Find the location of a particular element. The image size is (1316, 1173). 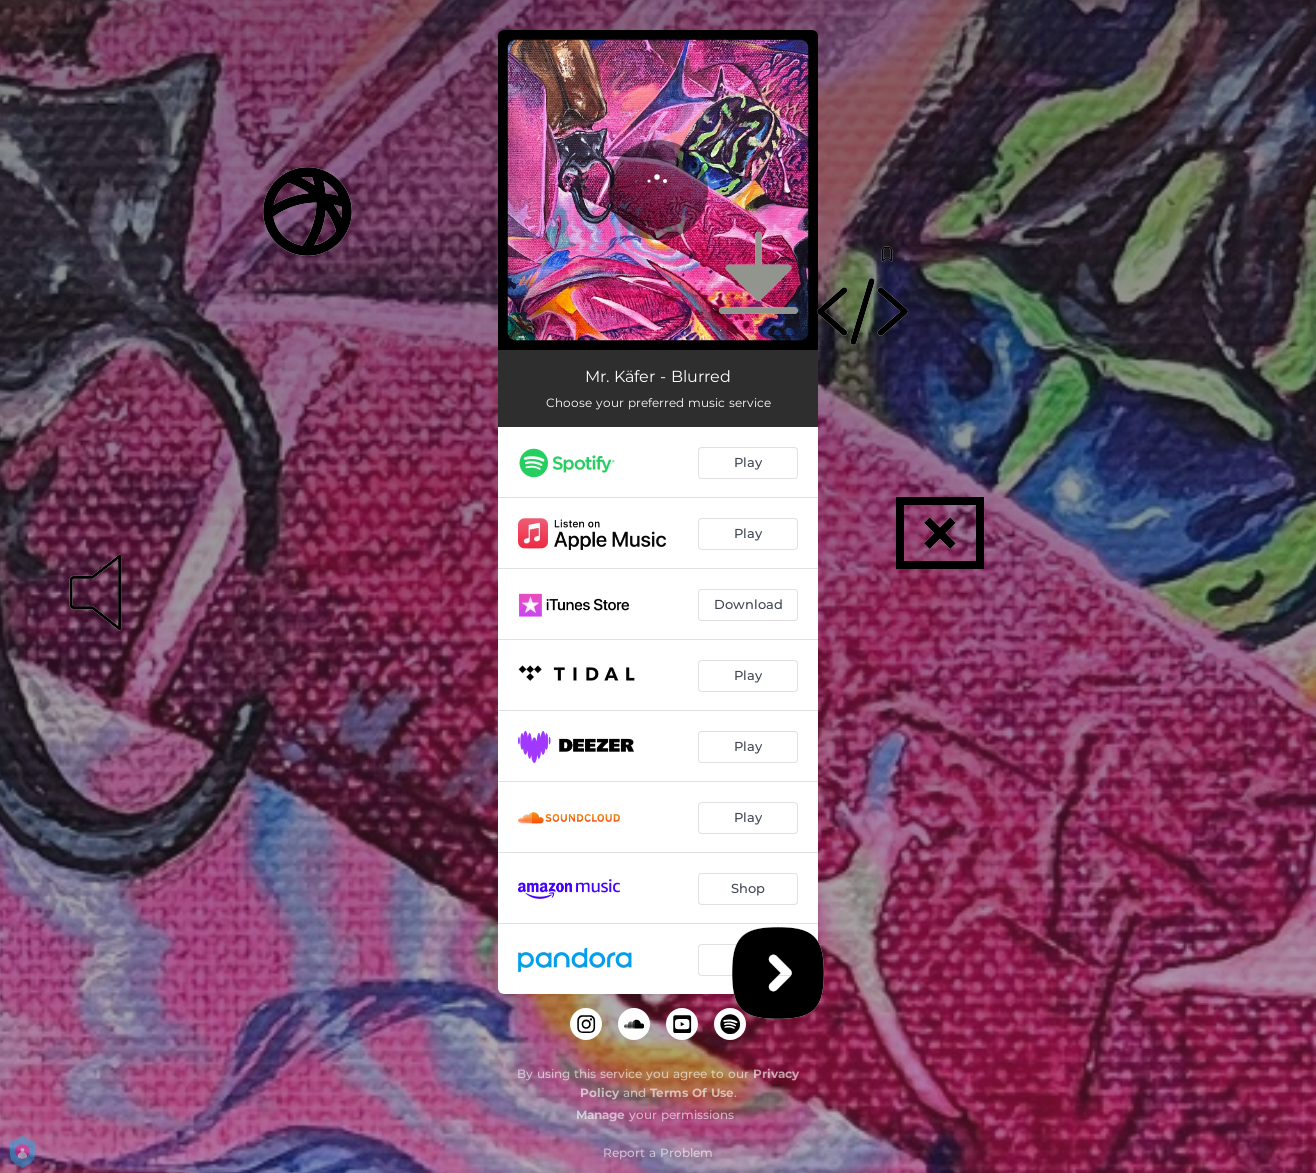

access games or entertainment section is located at coordinates (307, 211).